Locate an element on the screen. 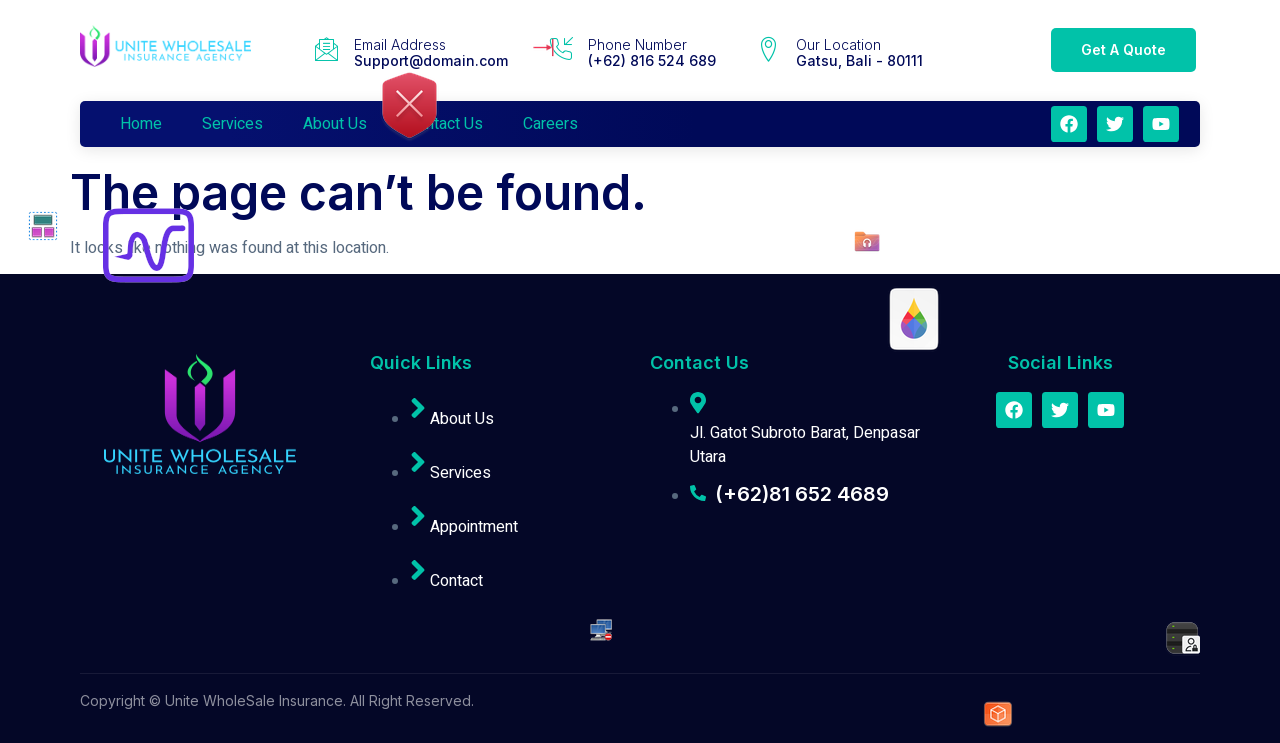 This screenshot has width=1280, height=743. configure NIS (network information service) server settings is located at coordinates (1182, 638).